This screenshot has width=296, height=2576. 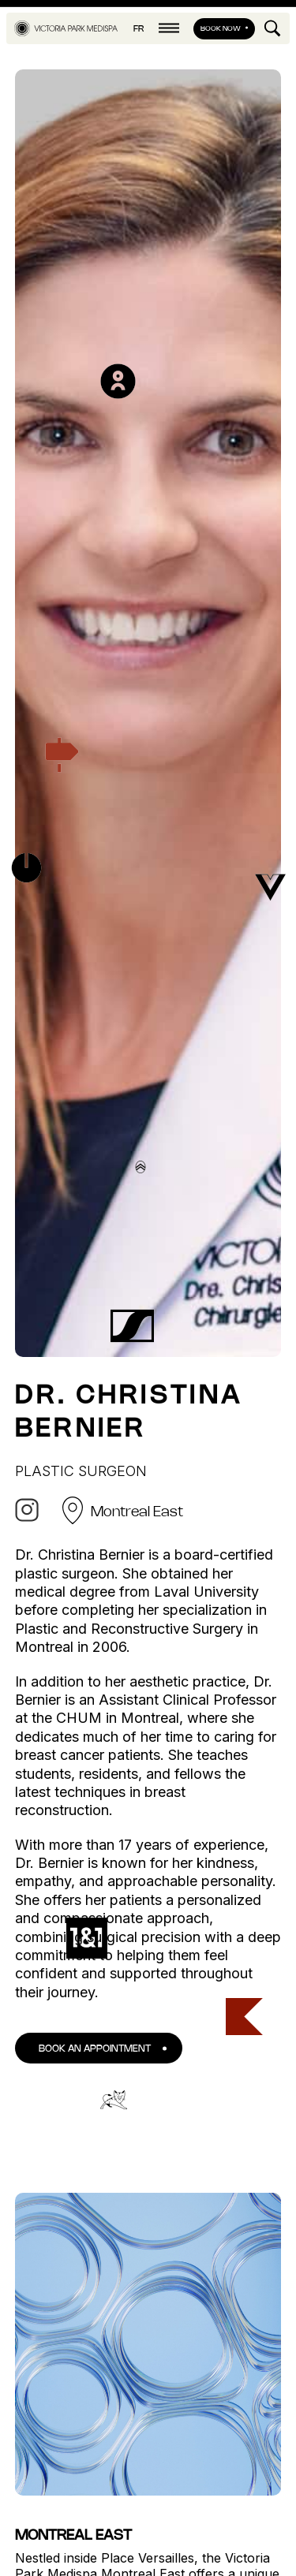 I want to click on citroën brand logo, so click(x=141, y=1167).